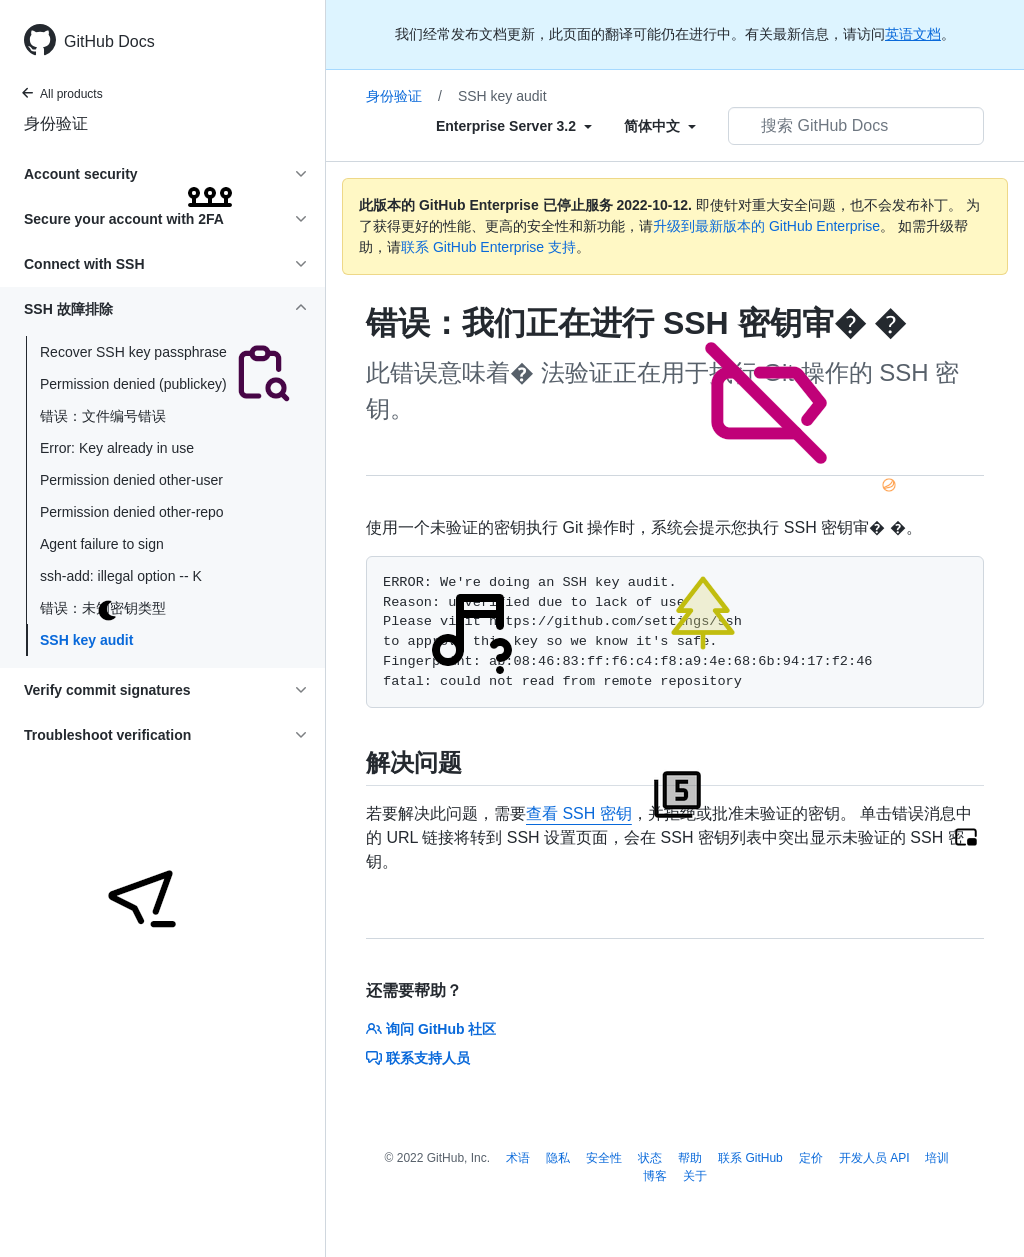 The width and height of the screenshot is (1024, 1257). I want to click on search clipboard contents, so click(260, 372).